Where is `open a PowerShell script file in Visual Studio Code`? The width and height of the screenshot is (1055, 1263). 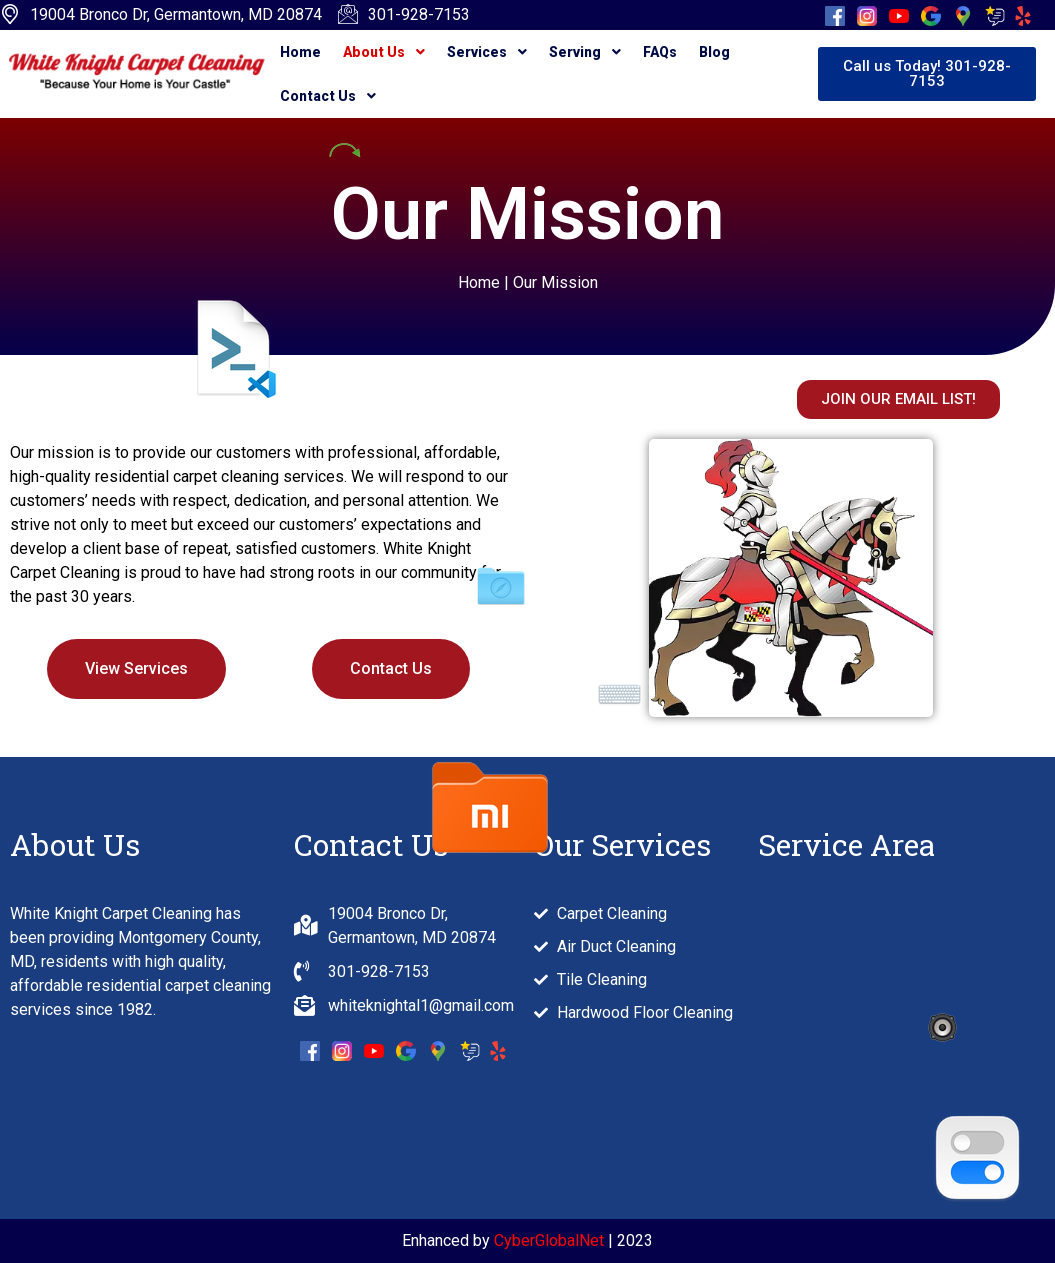
open a PowerShell script file in Visual Studio Code is located at coordinates (233, 349).